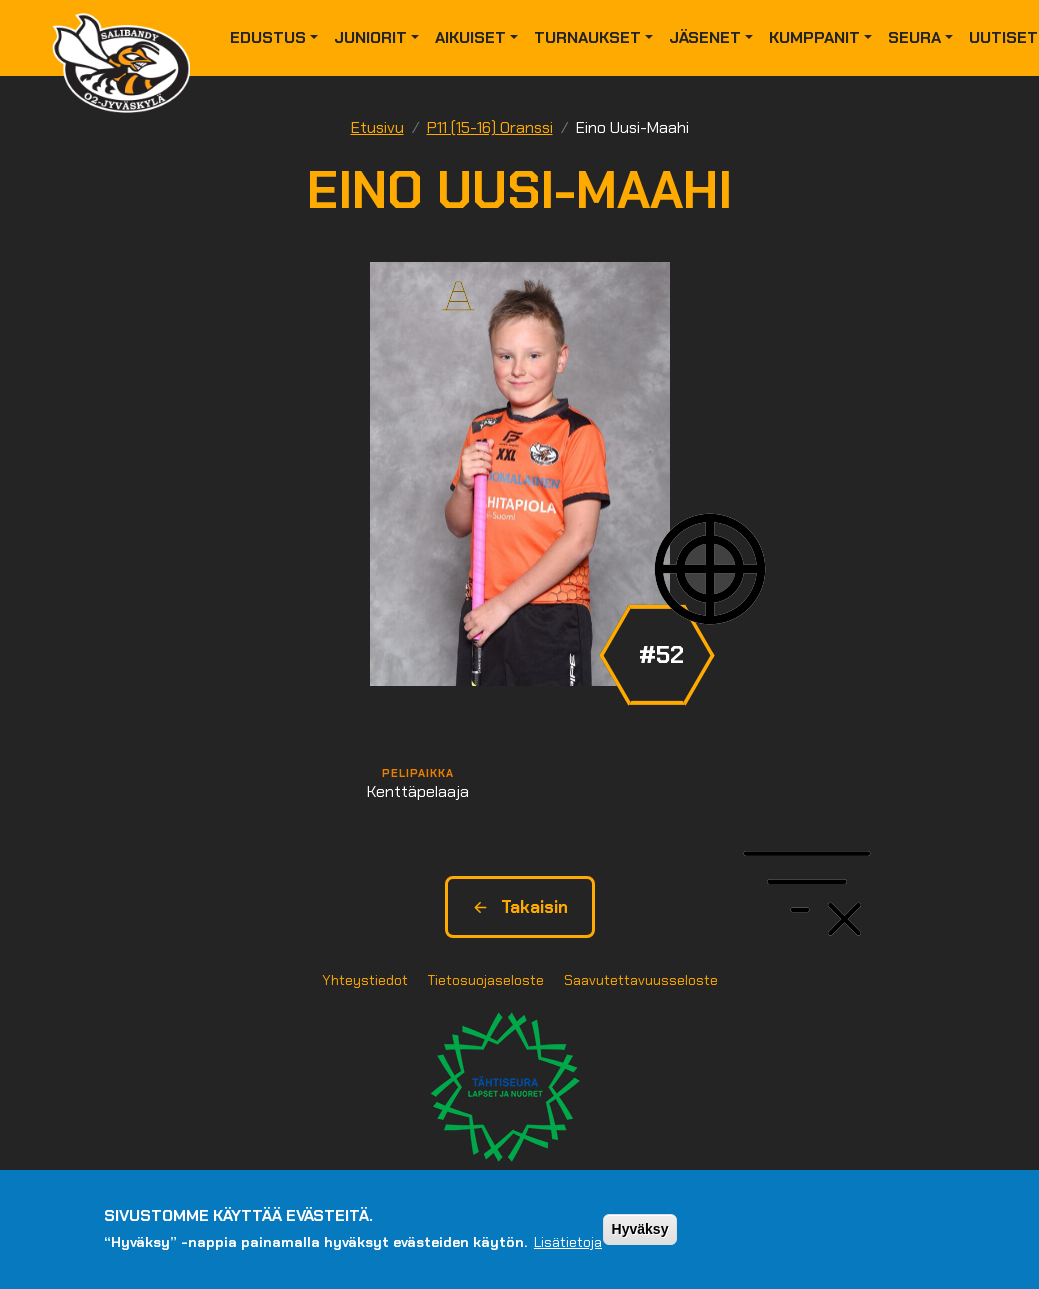 The image size is (1039, 1289). Describe the element at coordinates (710, 569) in the screenshot. I see `view polar chart or radar graph data` at that location.